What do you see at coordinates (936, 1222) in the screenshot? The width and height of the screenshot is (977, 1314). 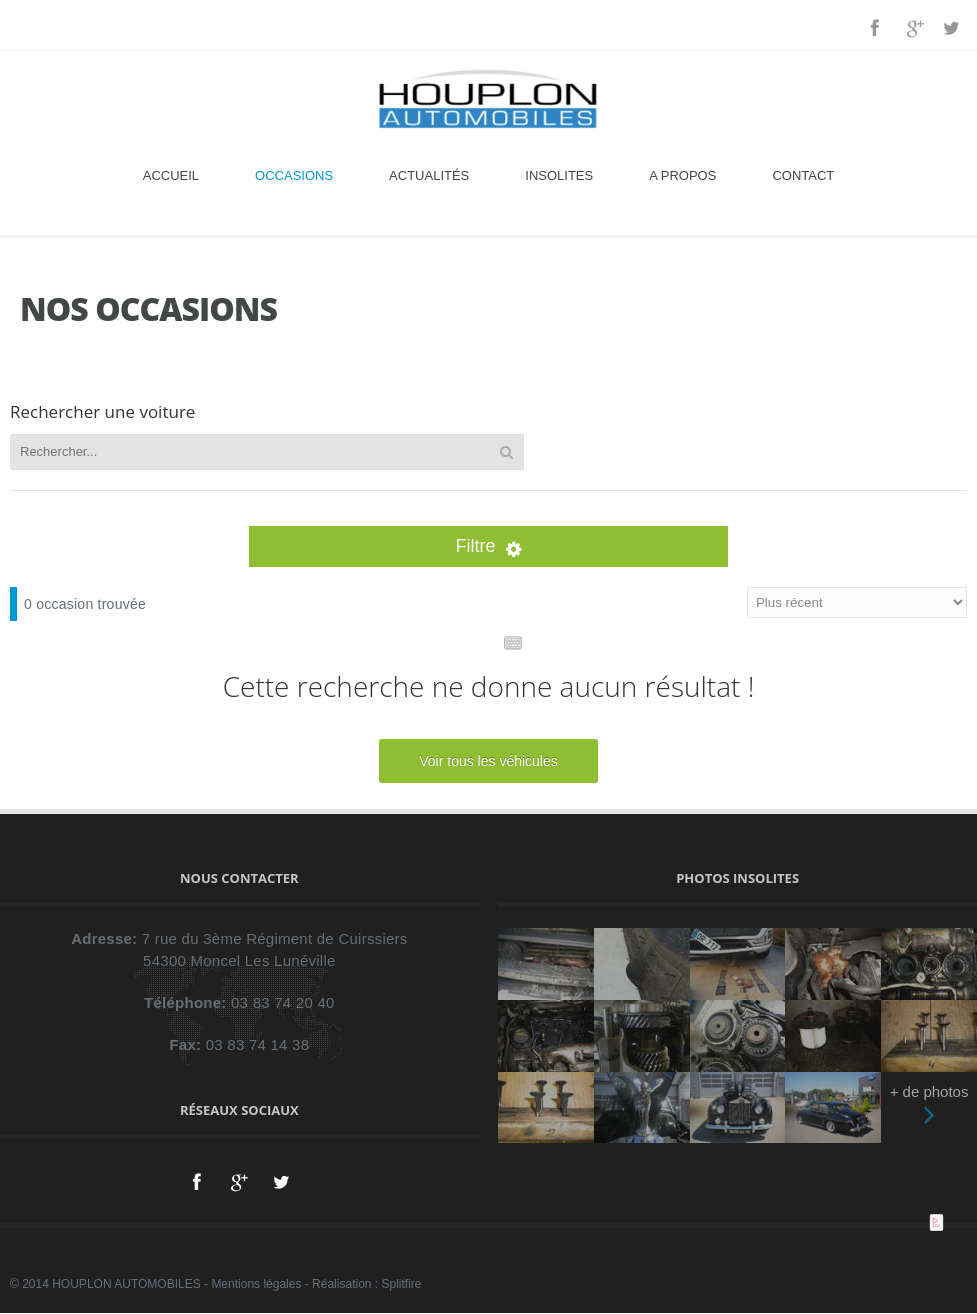 I see `audio playlist file (.scpls format)` at bounding box center [936, 1222].